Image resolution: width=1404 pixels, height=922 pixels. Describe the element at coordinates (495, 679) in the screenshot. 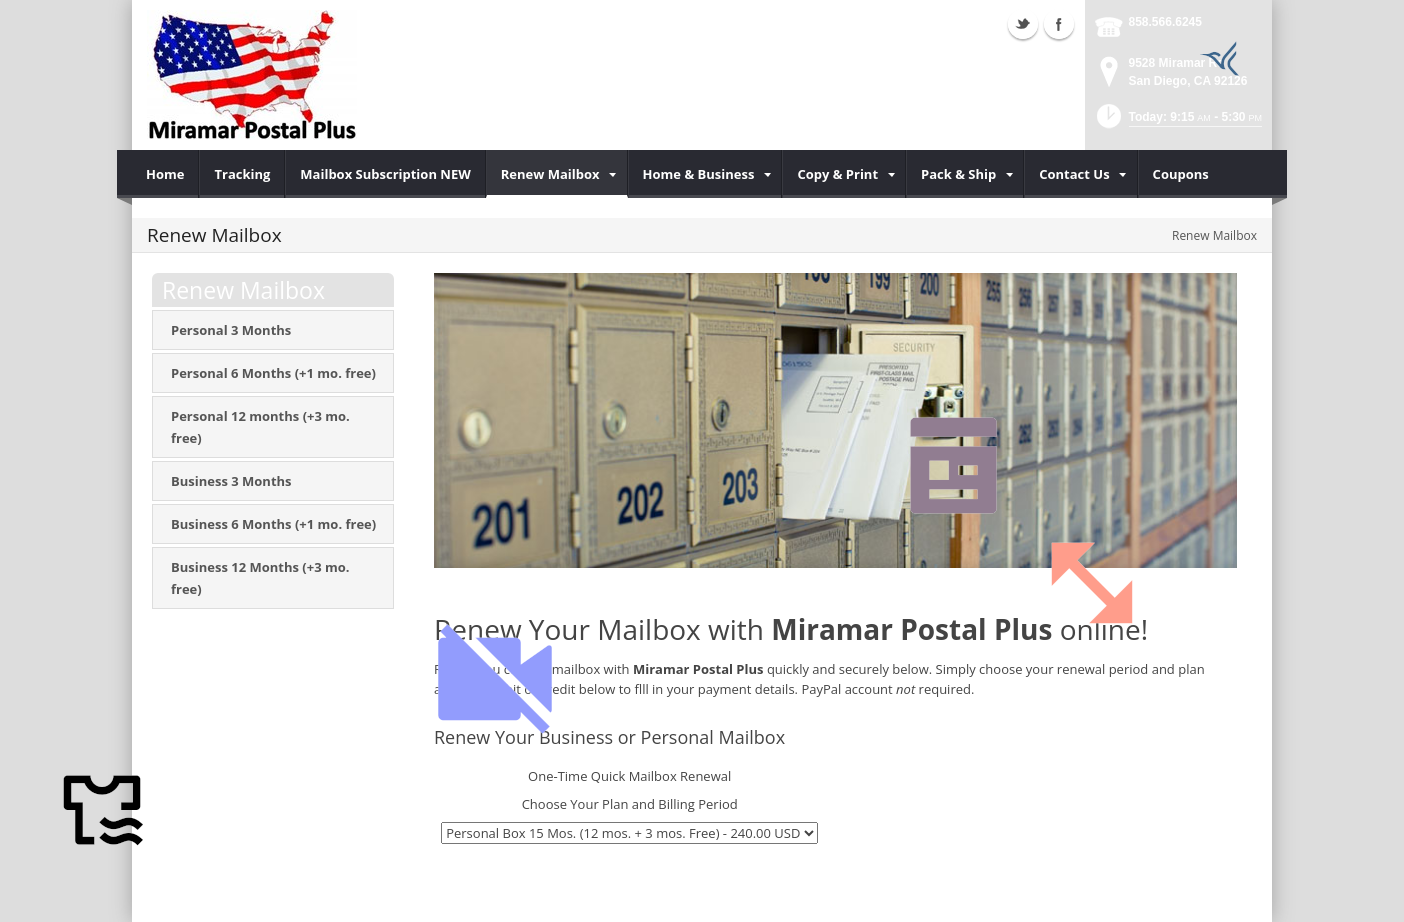

I see `turn off camera or disable video` at that location.